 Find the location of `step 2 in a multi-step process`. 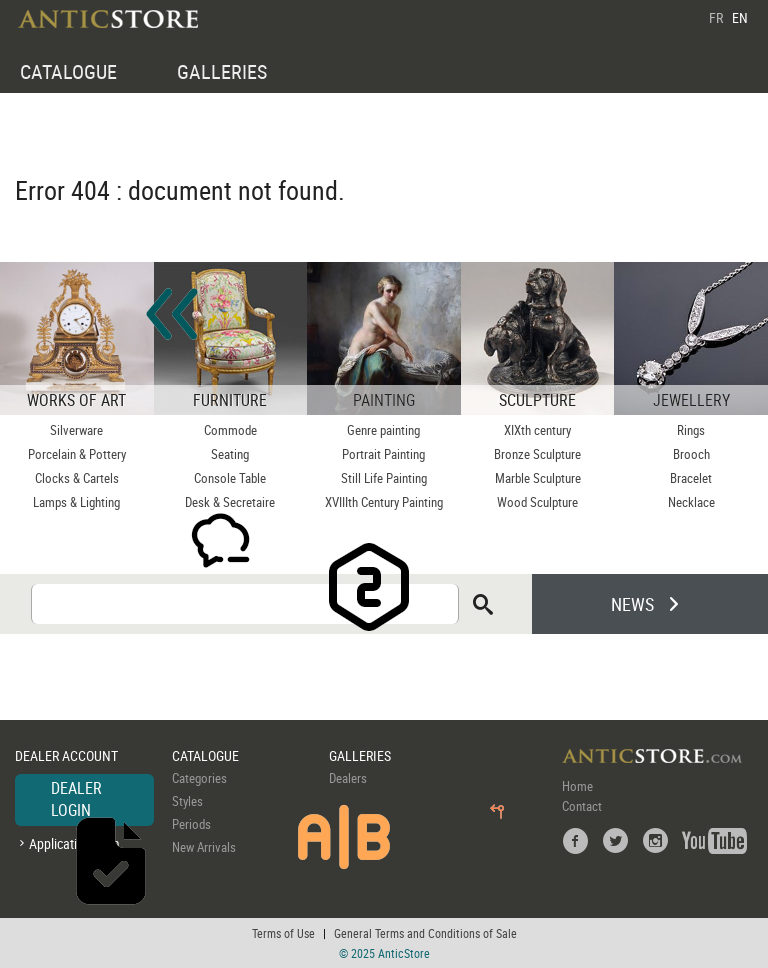

step 2 in a multi-step process is located at coordinates (369, 587).